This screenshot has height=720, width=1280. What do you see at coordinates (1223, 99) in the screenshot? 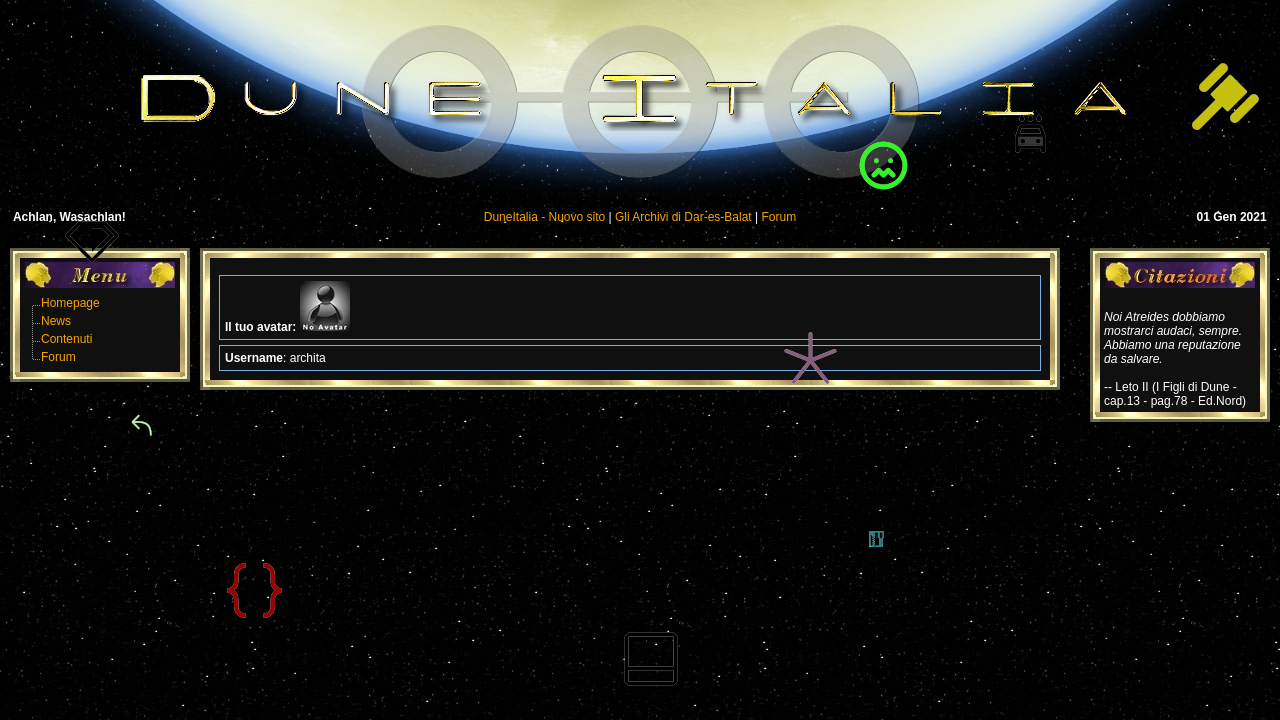
I see `access legal or terms of service settings` at bounding box center [1223, 99].